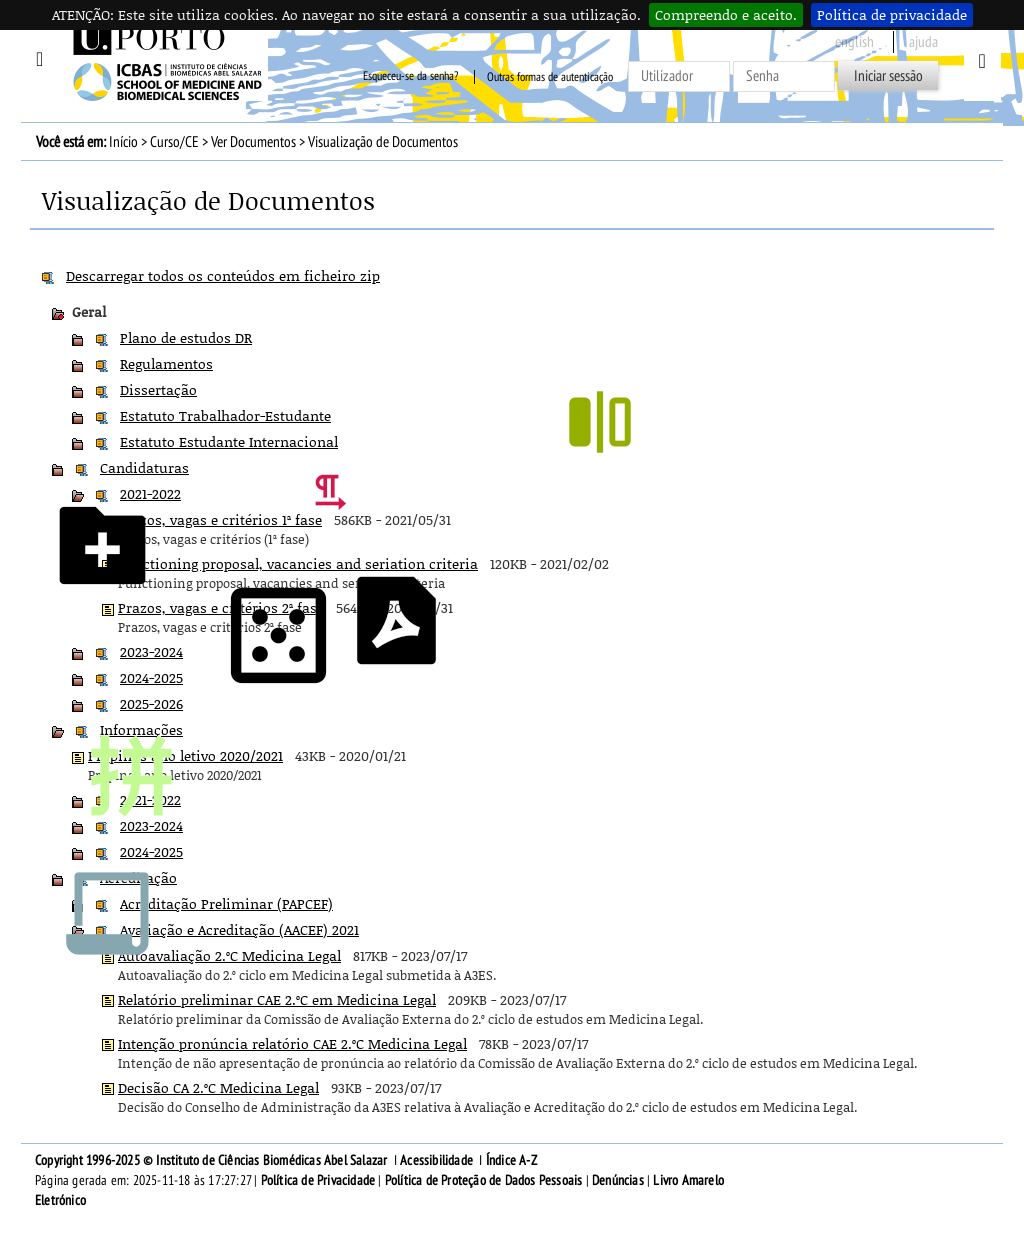  Describe the element at coordinates (600, 422) in the screenshot. I see `flip image horizontally` at that location.